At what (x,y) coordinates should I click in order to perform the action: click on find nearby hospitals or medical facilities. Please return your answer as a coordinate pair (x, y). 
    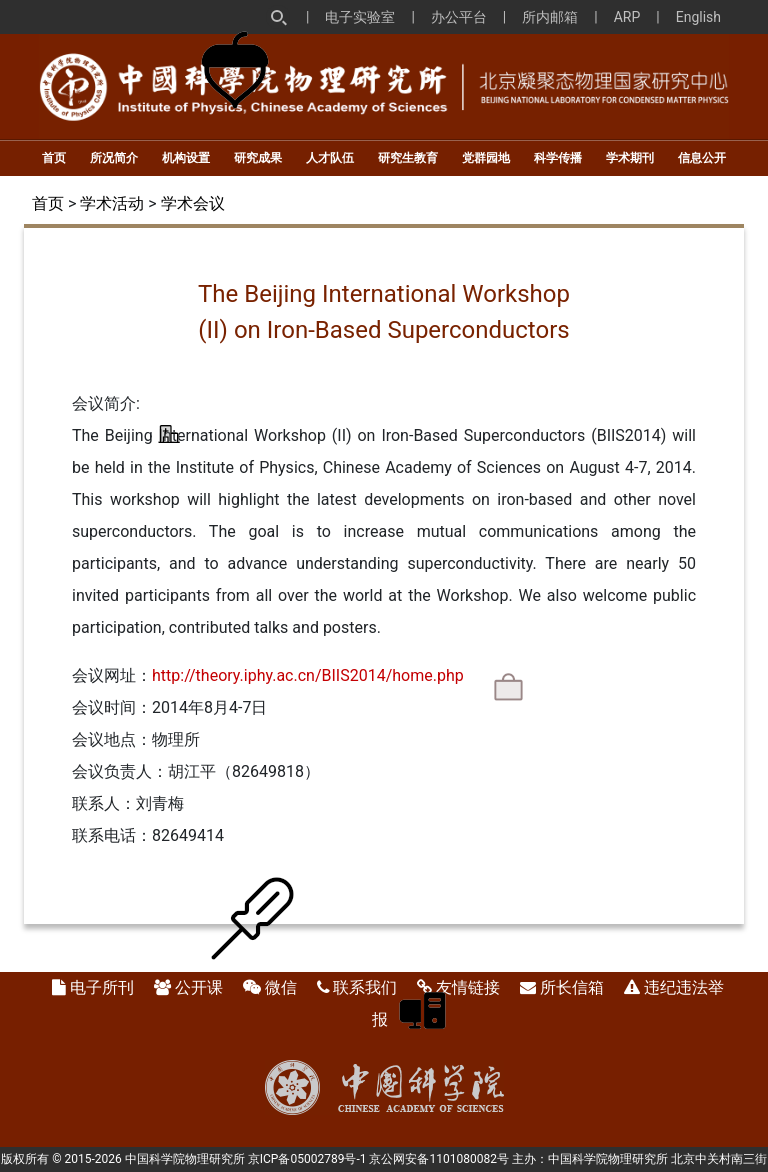
    Looking at the image, I should click on (168, 434).